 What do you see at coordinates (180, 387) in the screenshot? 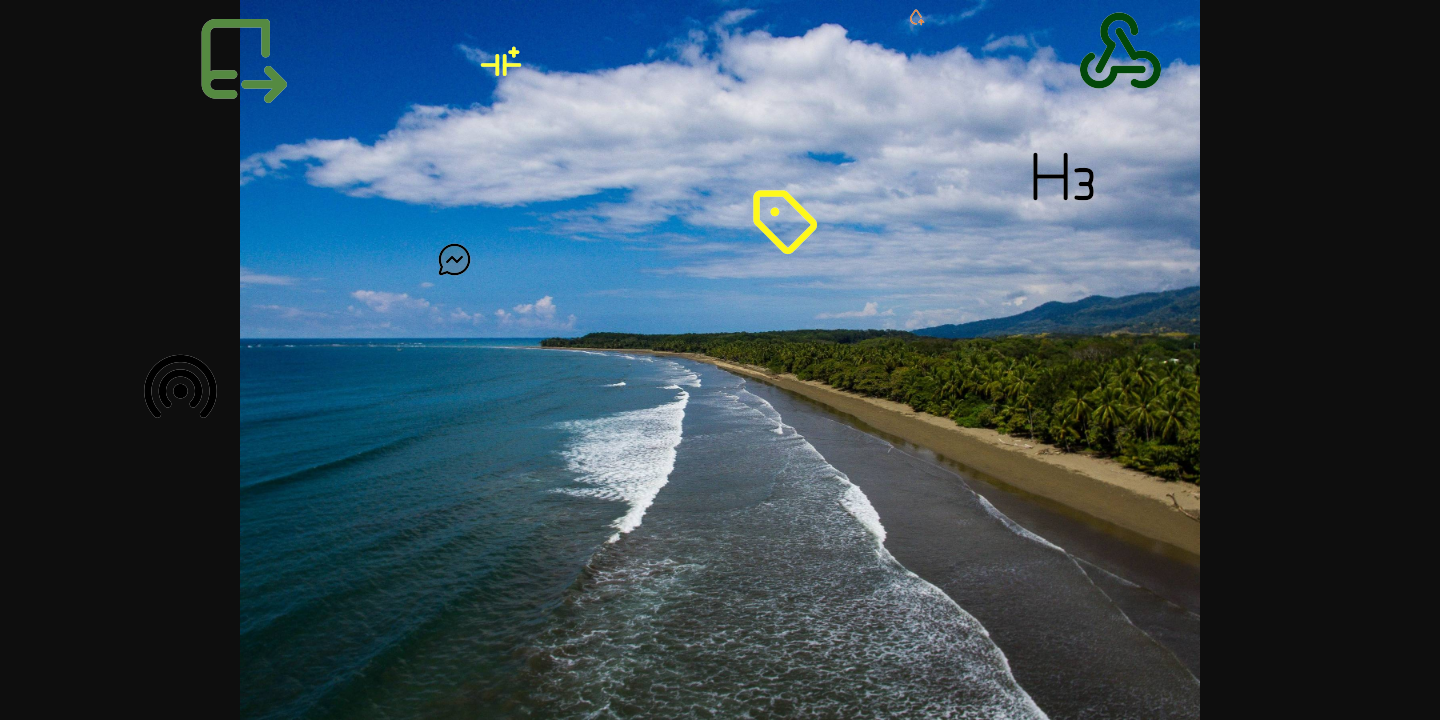
I see `start a live broadcast or stream` at bounding box center [180, 387].